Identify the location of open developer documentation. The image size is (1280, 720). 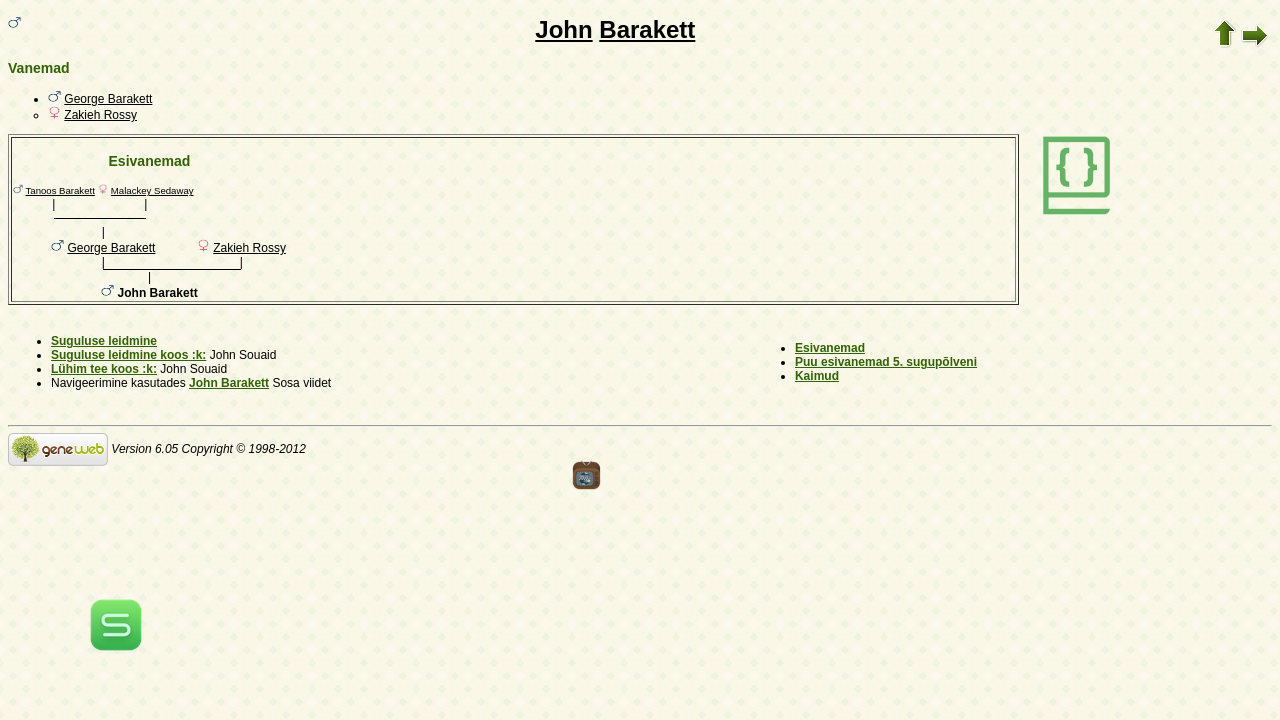
(1076, 175).